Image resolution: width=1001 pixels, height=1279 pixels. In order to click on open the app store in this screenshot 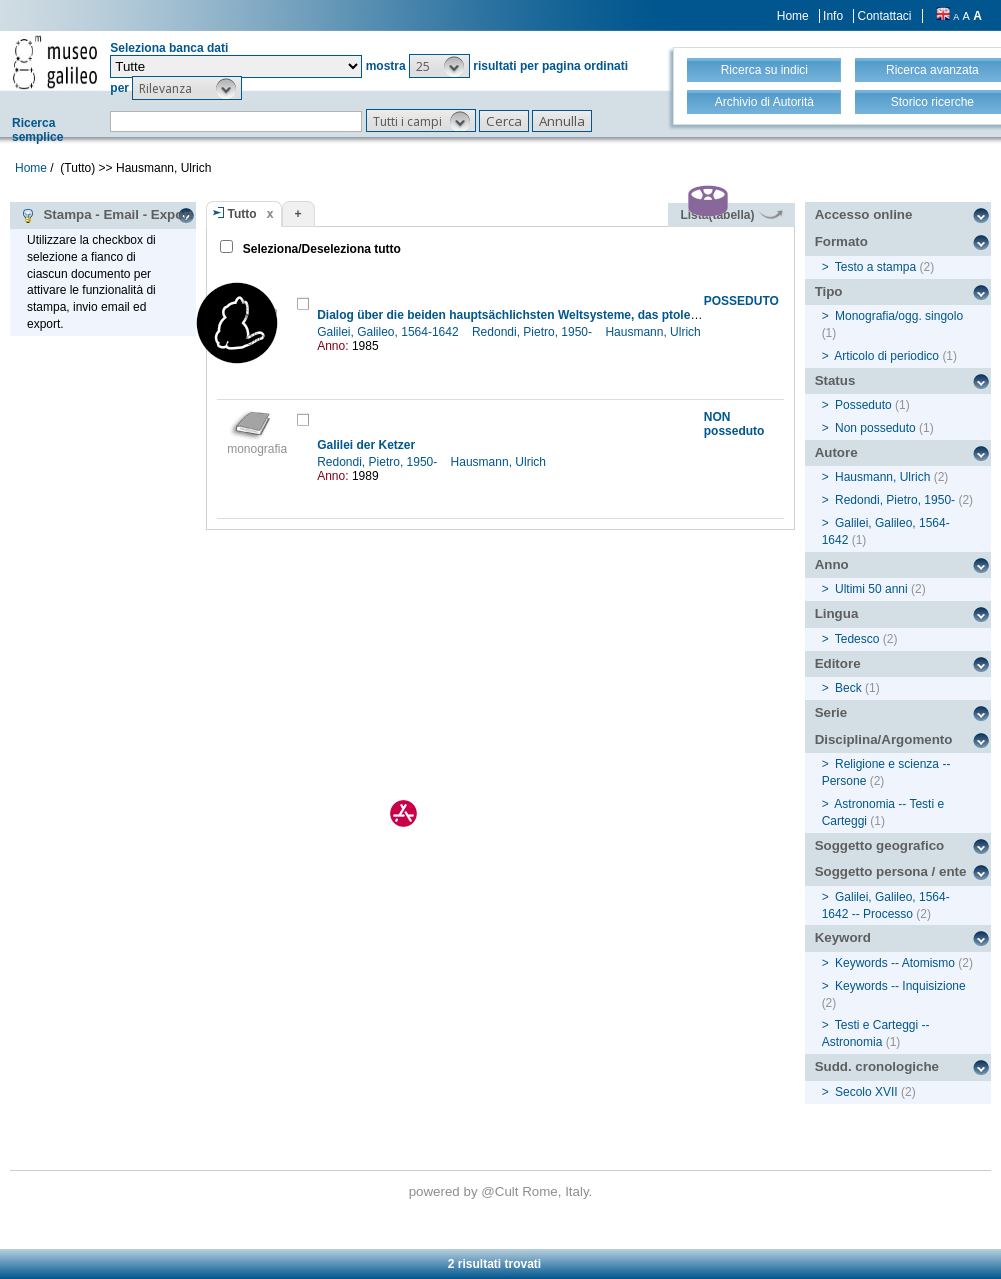, I will do `click(403, 813)`.